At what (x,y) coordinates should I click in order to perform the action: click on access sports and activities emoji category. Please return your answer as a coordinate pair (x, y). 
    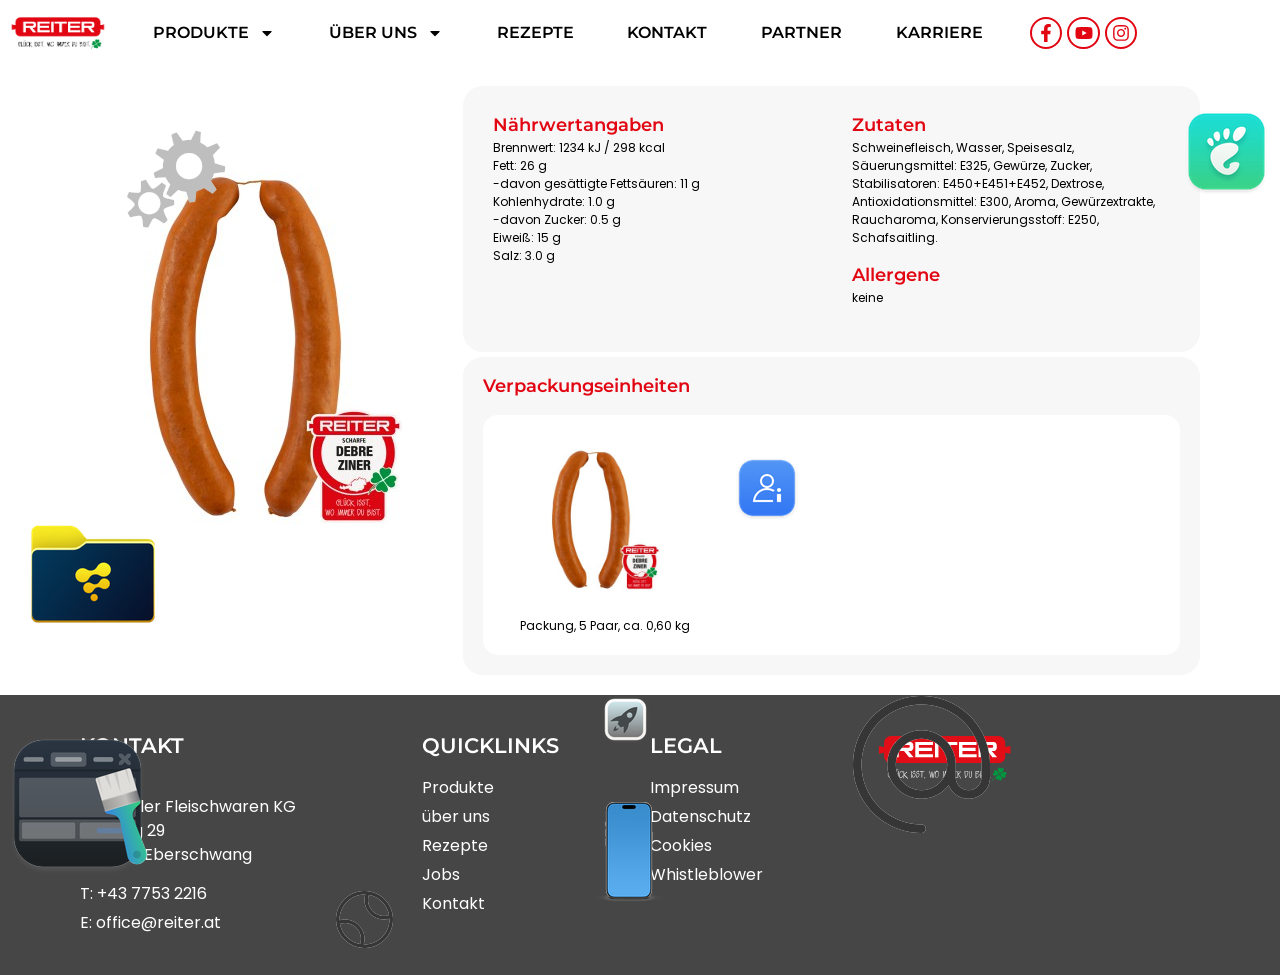
    Looking at the image, I should click on (364, 919).